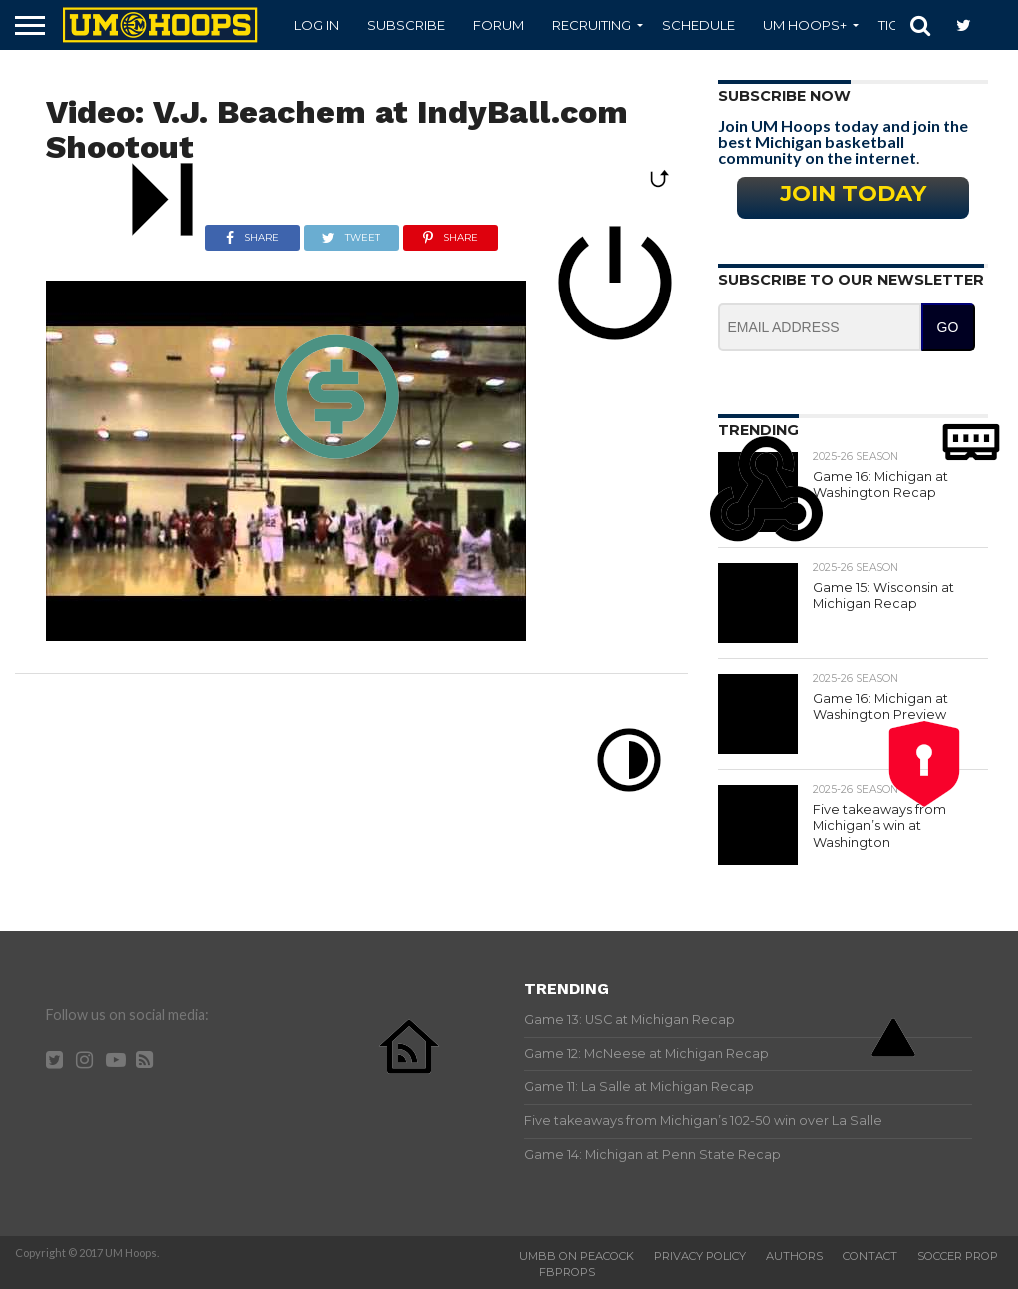  I want to click on play or start media content, so click(893, 1038).